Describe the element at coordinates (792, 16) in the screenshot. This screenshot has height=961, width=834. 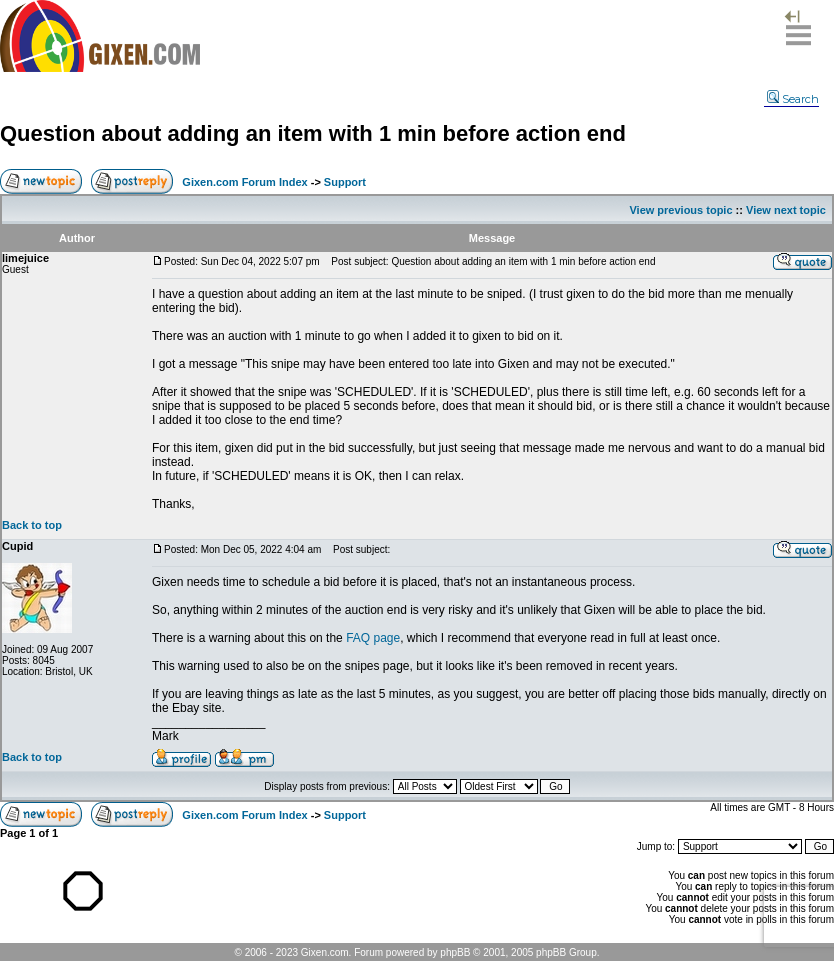
I see `expand panel to the left` at that location.